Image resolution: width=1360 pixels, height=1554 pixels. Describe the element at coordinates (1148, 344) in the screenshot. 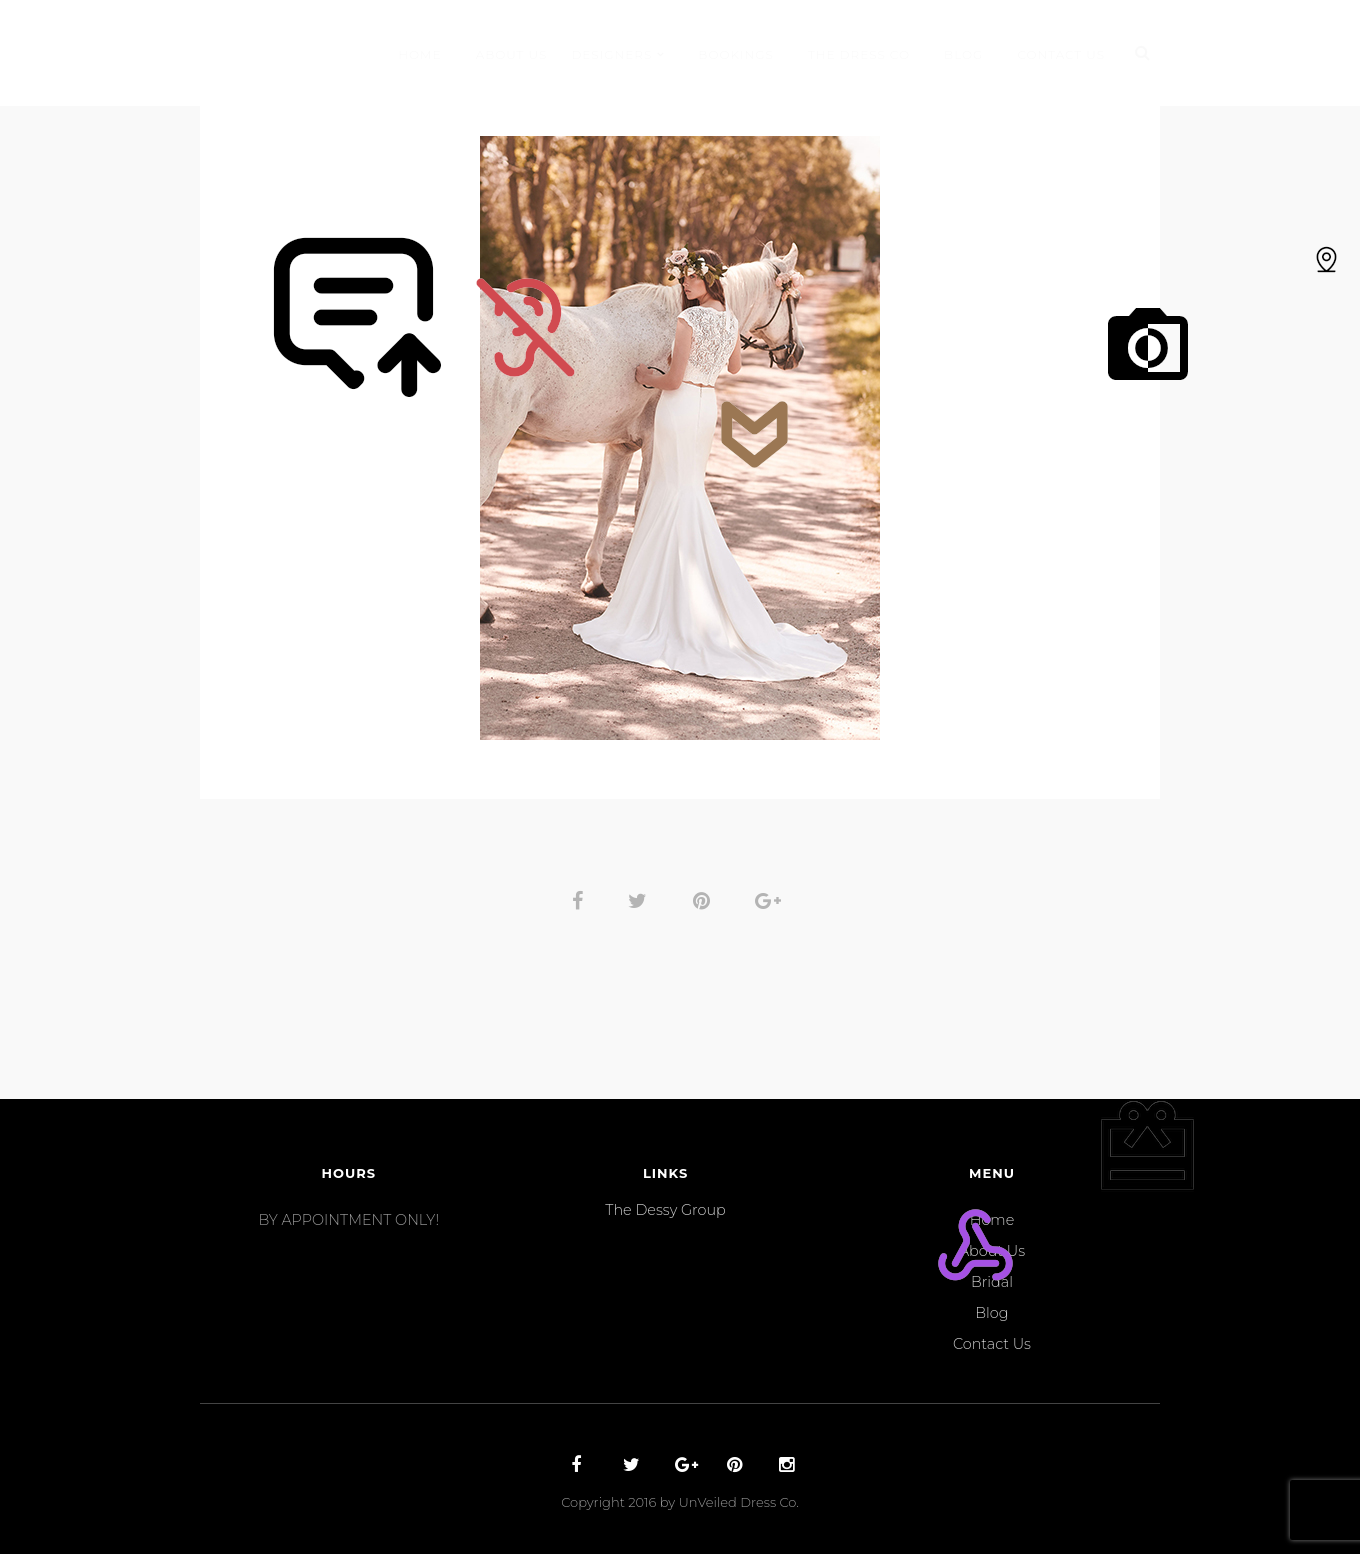

I see `apply black and white filter to photos` at that location.